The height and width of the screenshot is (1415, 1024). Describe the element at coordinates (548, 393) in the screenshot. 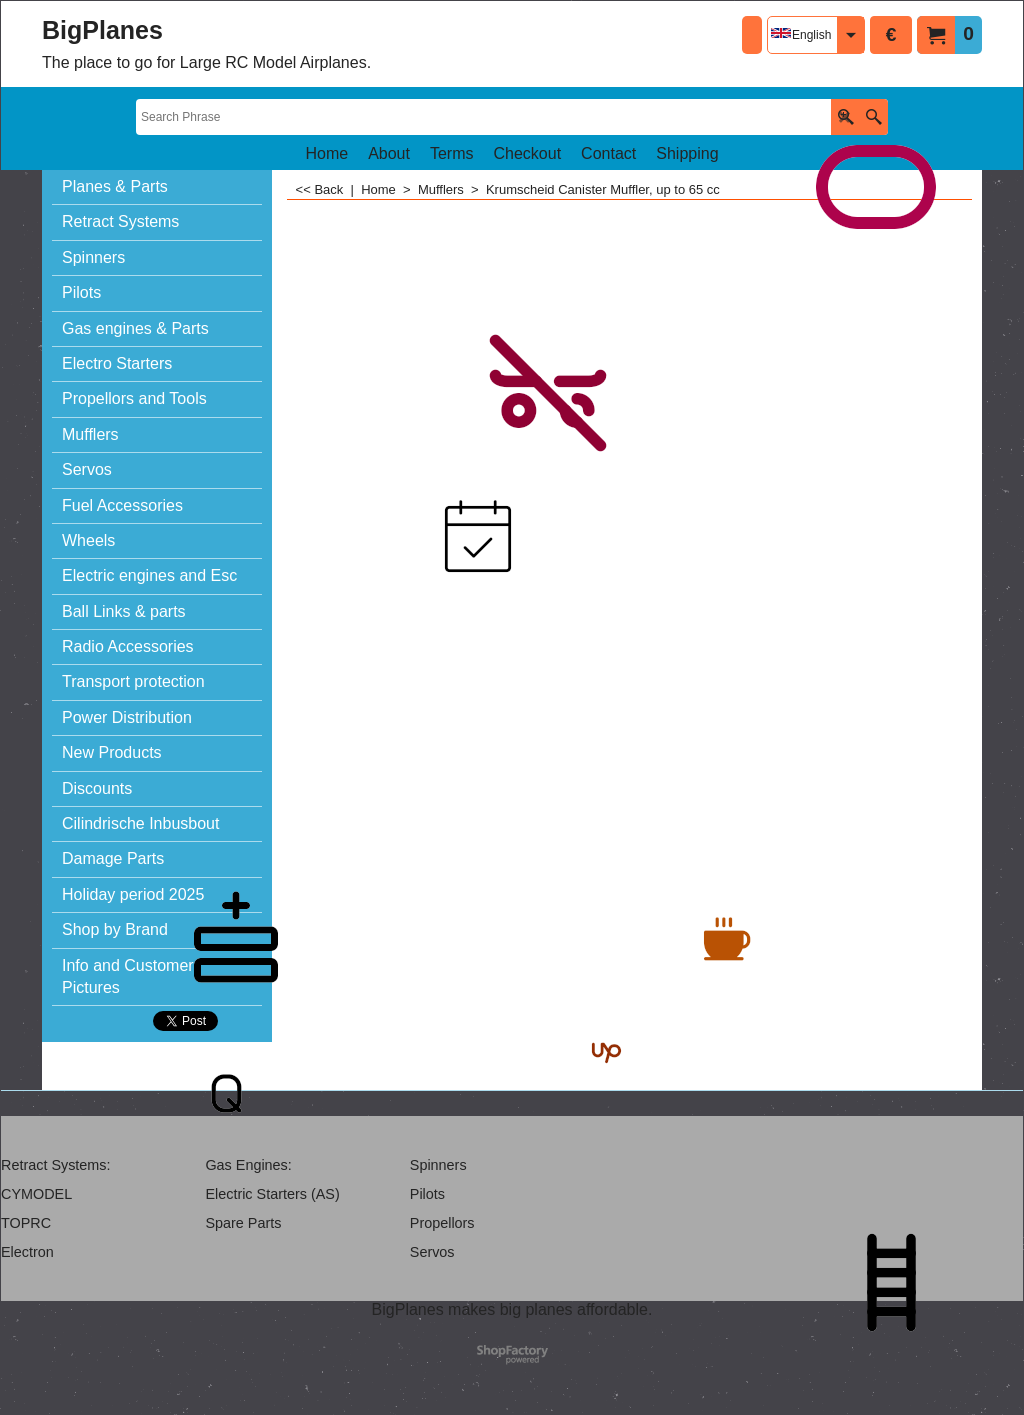

I see `skateboarding not allowed in this area` at that location.